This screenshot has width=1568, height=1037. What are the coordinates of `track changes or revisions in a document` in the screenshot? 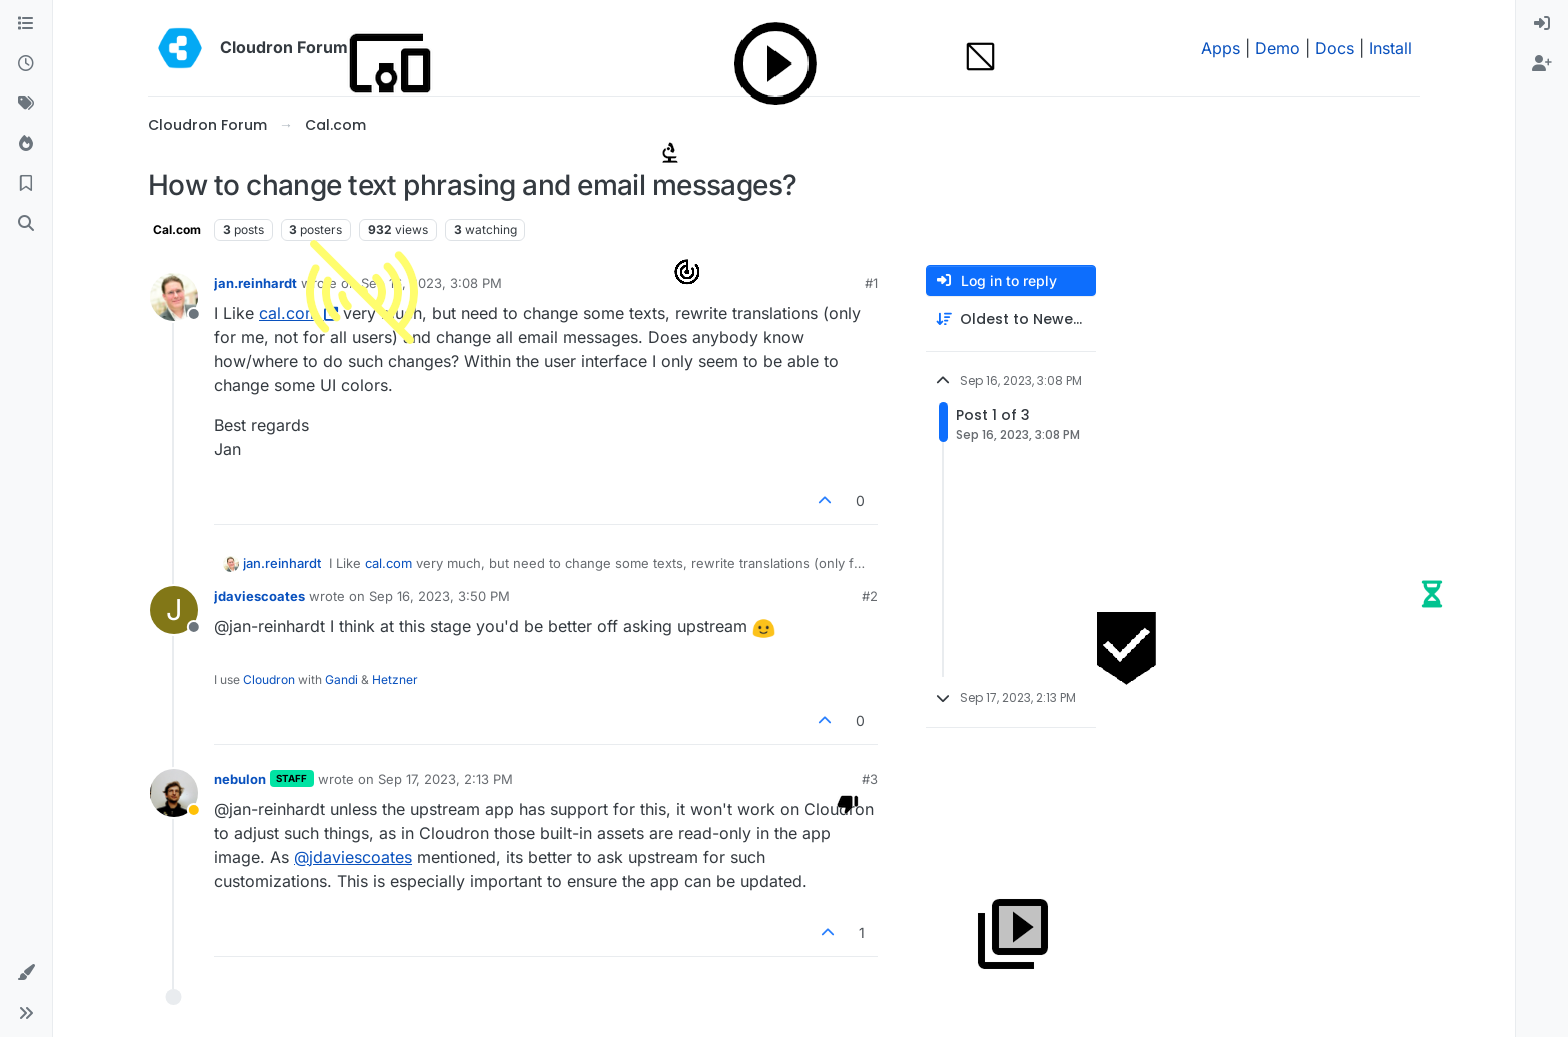 It's located at (687, 272).